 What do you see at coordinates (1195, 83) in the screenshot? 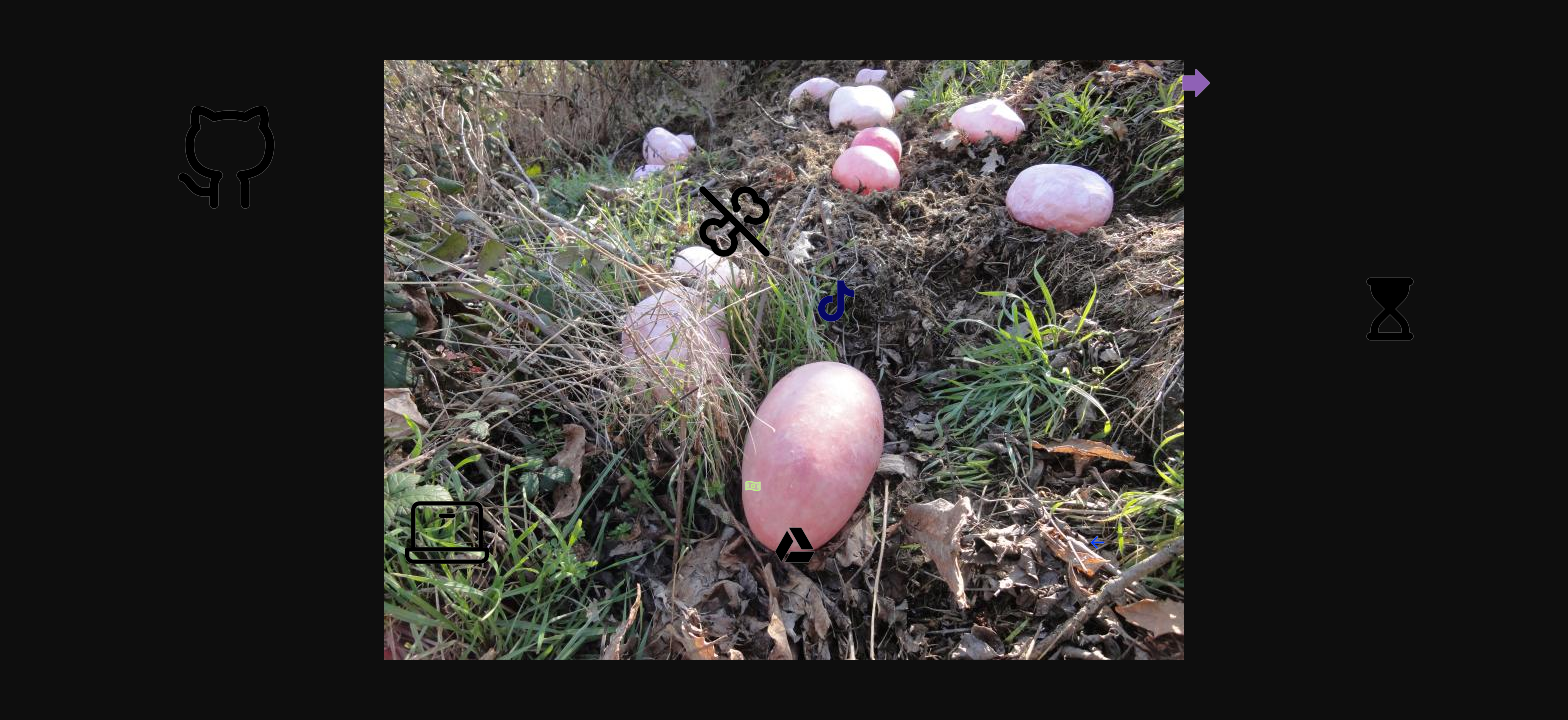
I see `go forward or proceed to next step` at bounding box center [1195, 83].